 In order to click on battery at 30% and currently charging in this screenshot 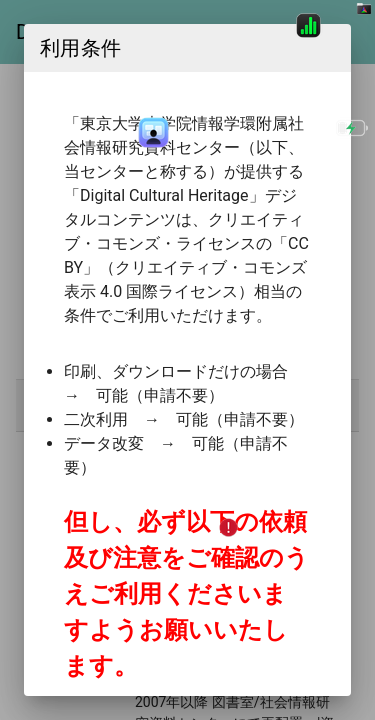, I will do `click(352, 128)`.